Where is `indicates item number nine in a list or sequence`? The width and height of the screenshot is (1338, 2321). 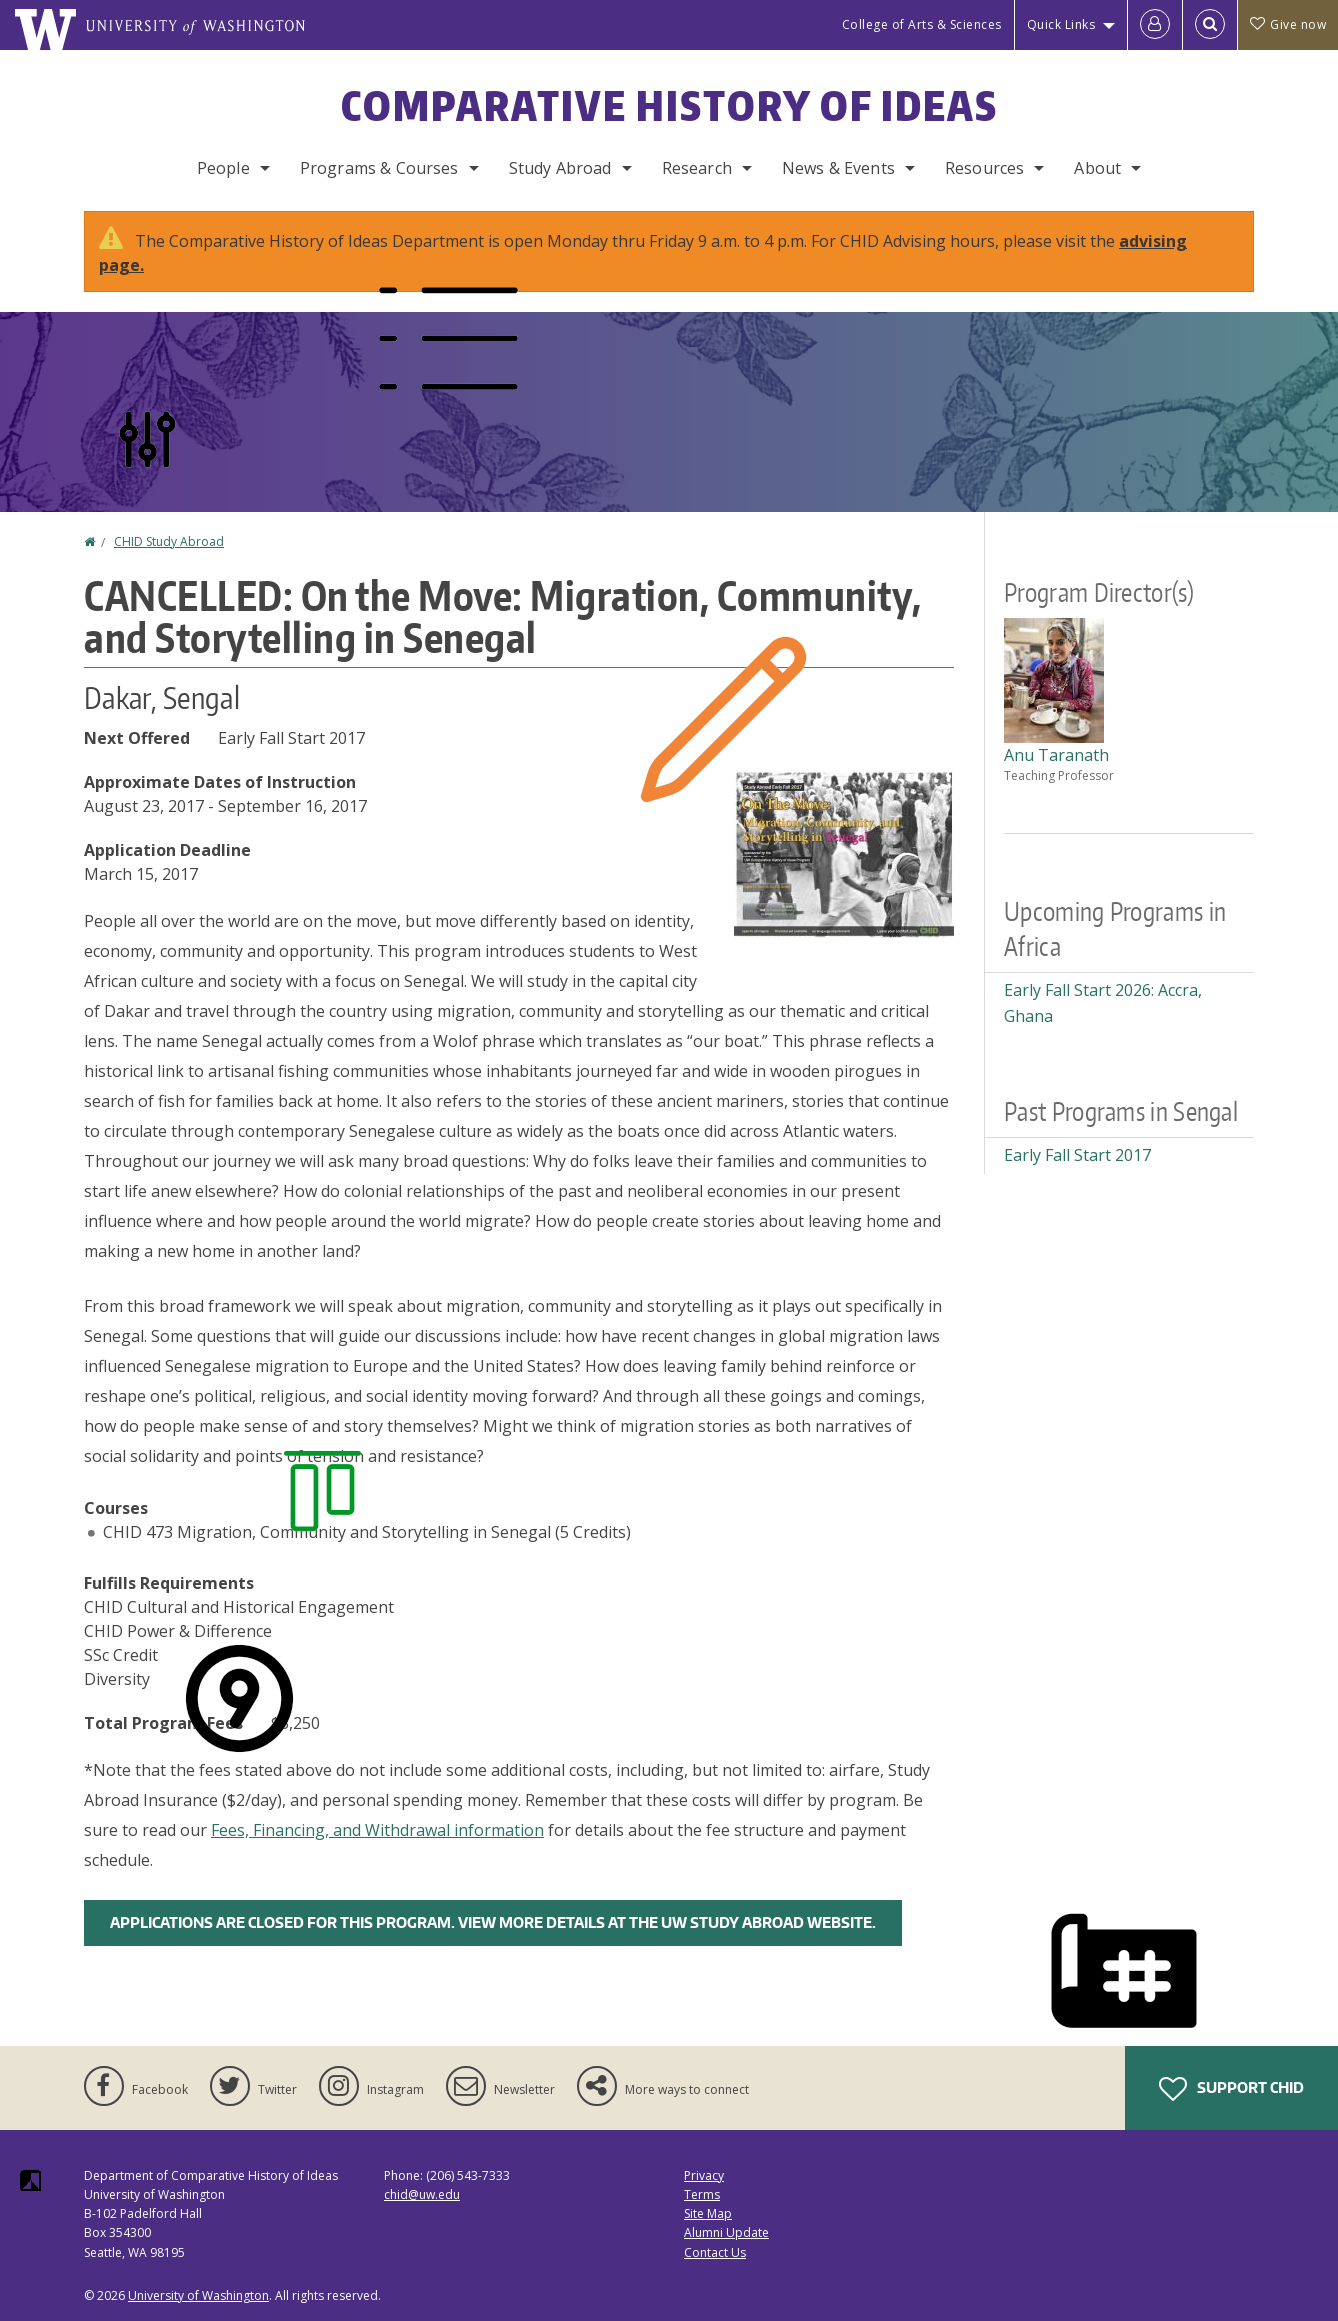 indicates item number nine in a list or sequence is located at coordinates (239, 1698).